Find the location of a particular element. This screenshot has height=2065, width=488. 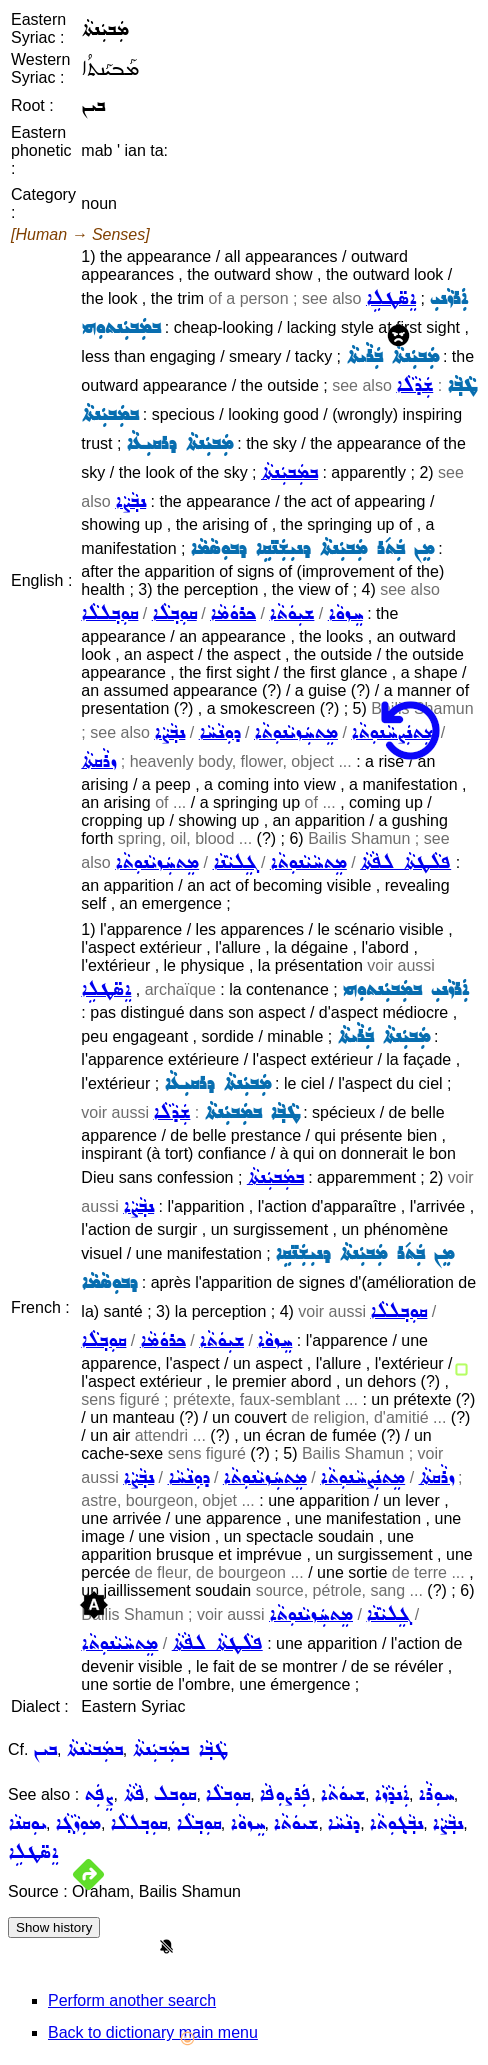

turn right navigation instruction is located at coordinates (88, 1874).